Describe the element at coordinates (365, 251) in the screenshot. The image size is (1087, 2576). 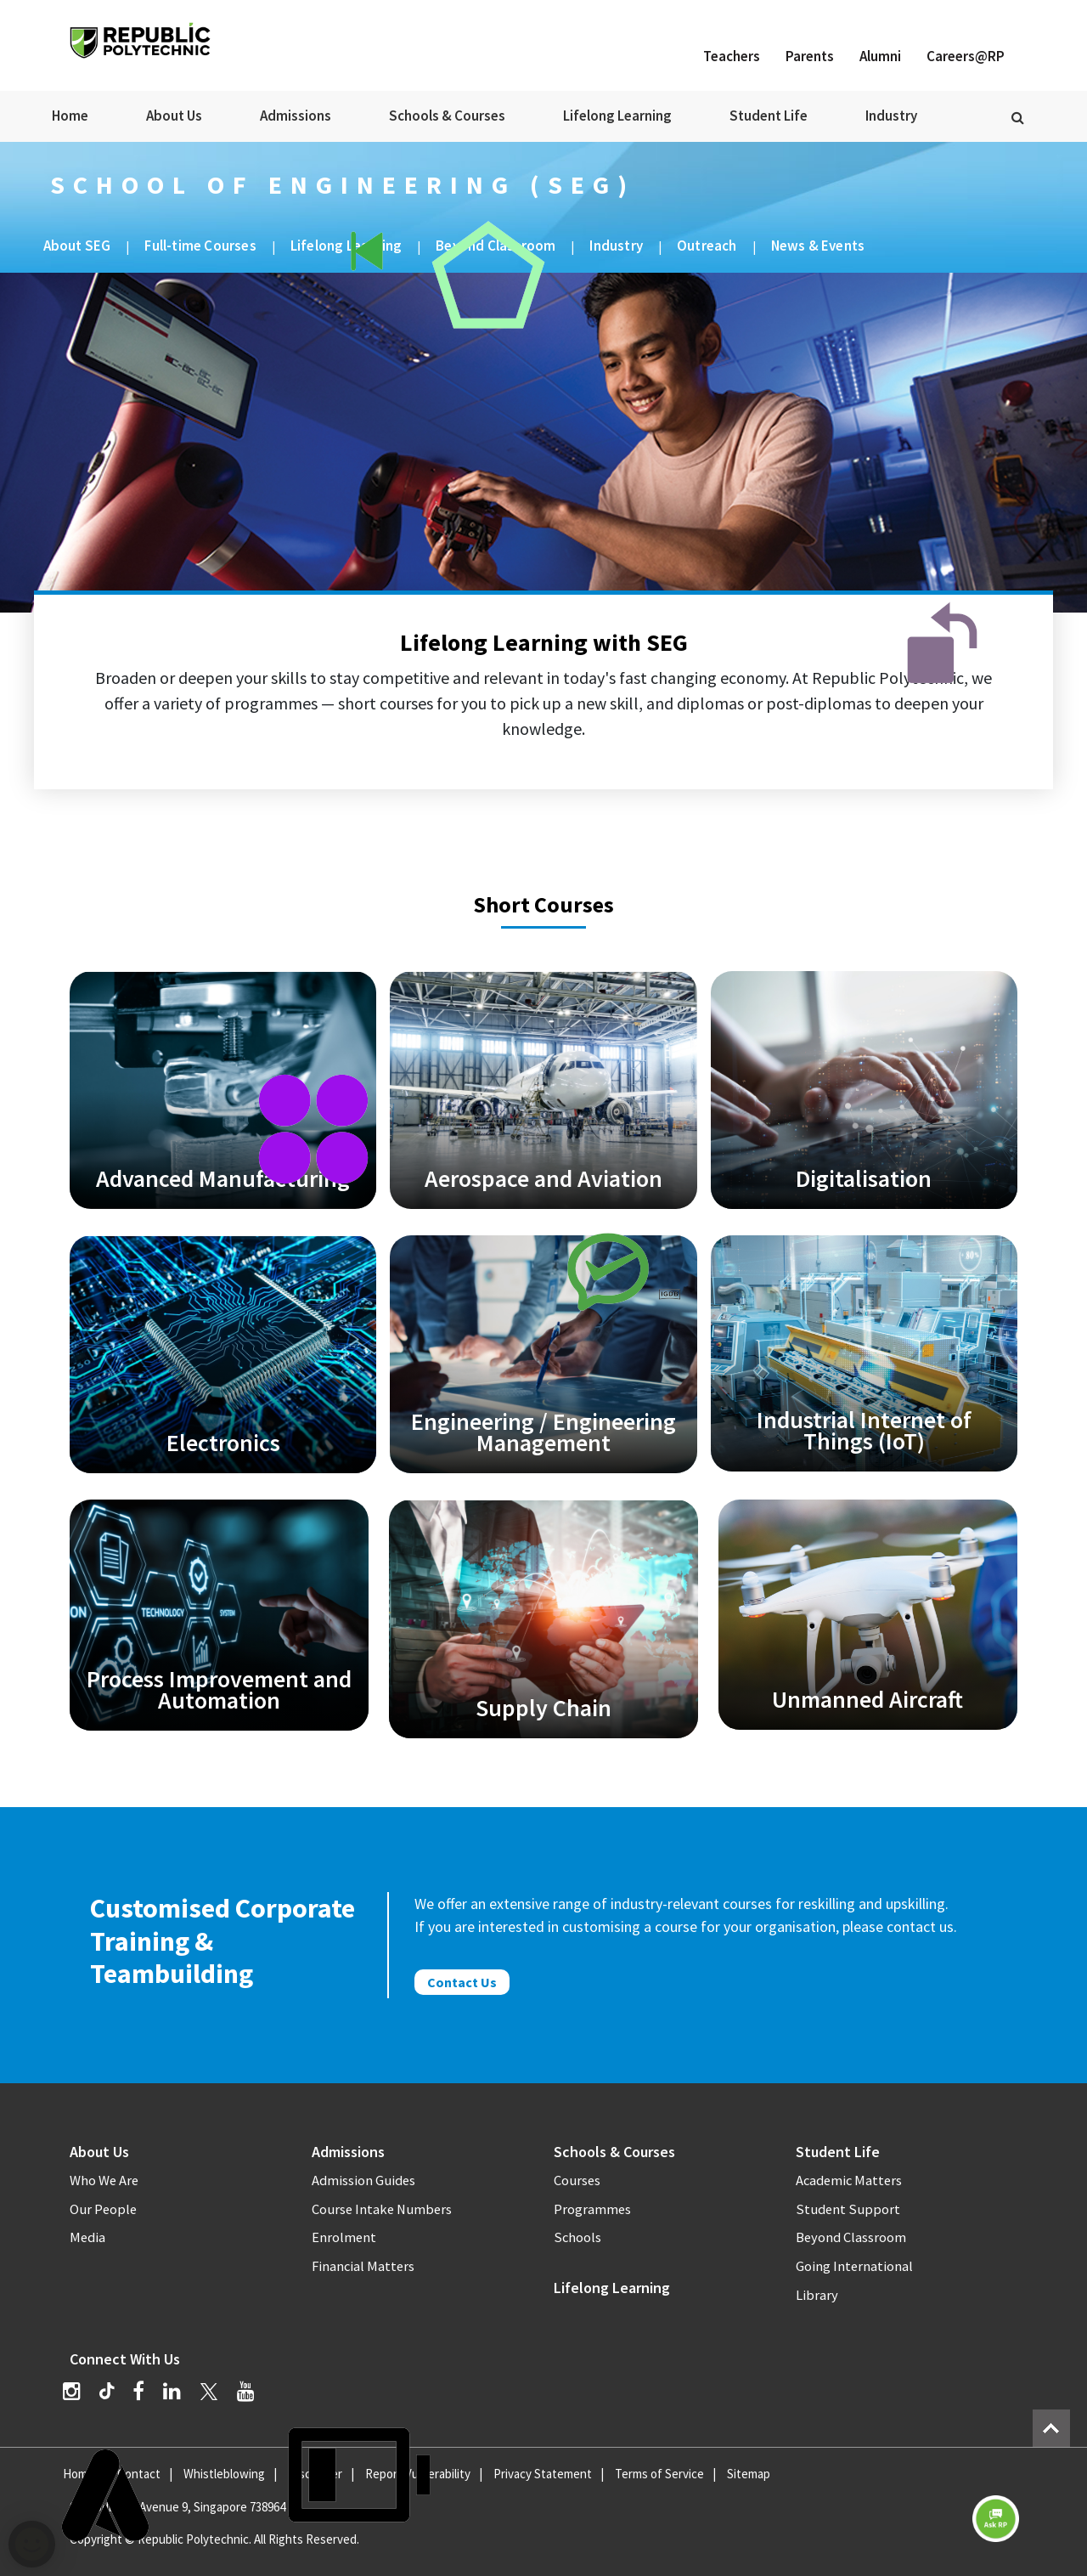
I see `skip to previous track` at that location.